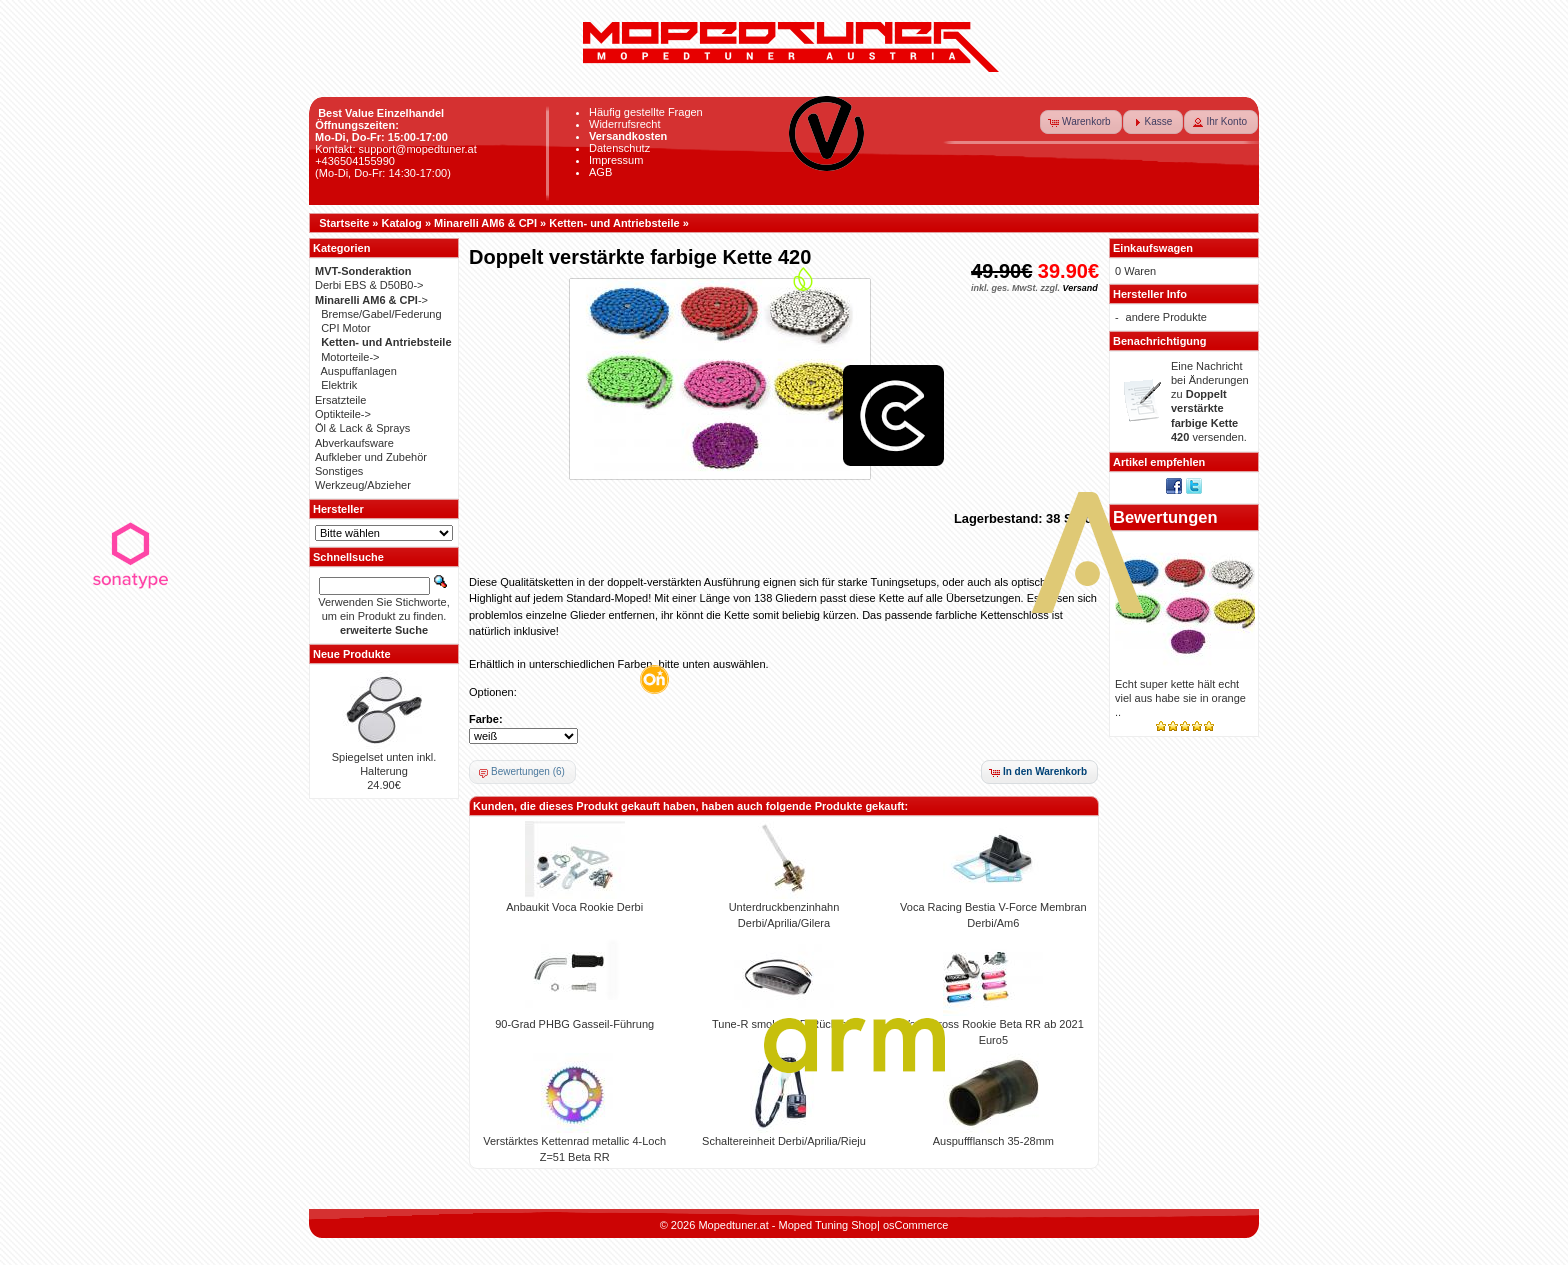 The image size is (1568, 1265). I want to click on access Firebase console or services, so click(803, 279).